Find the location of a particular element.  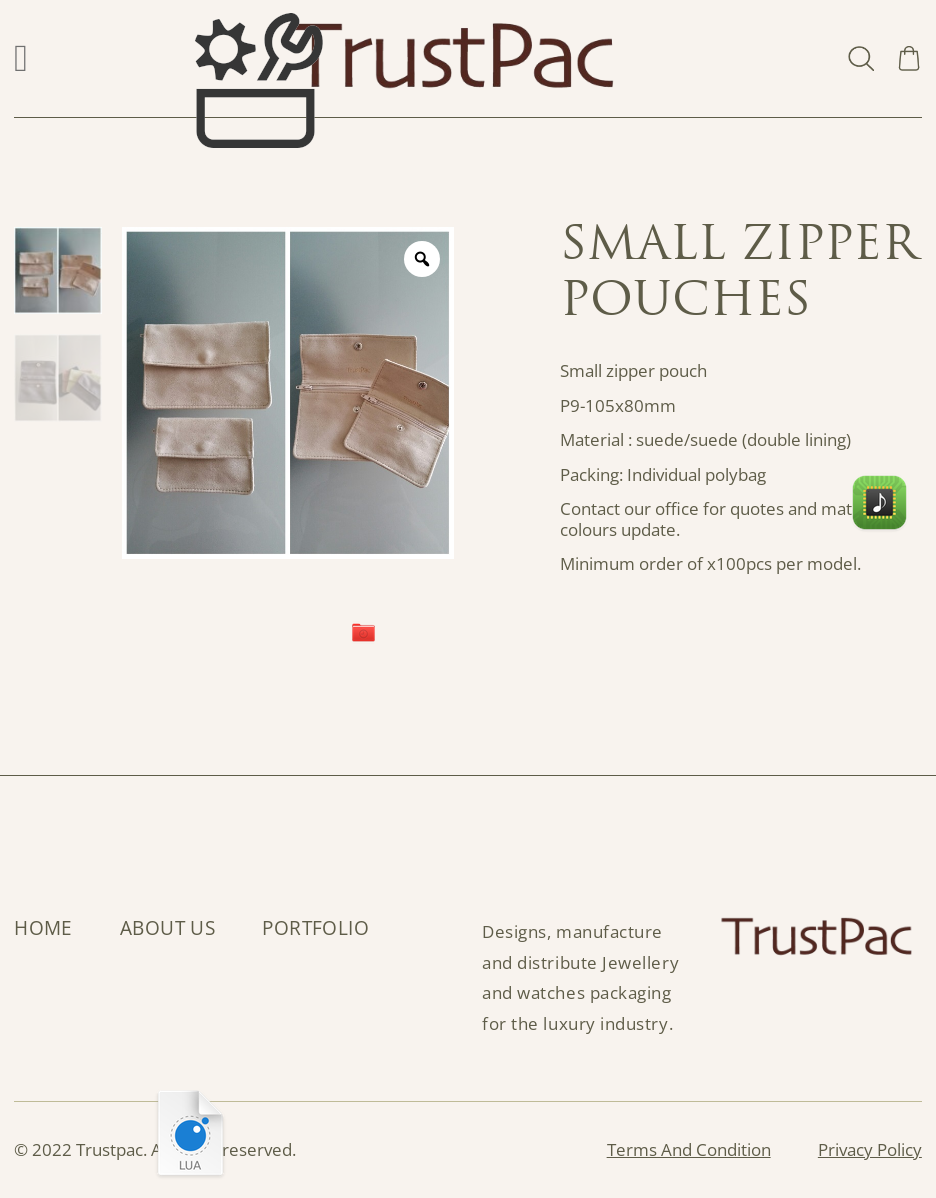

access additional system preferences is located at coordinates (255, 80).